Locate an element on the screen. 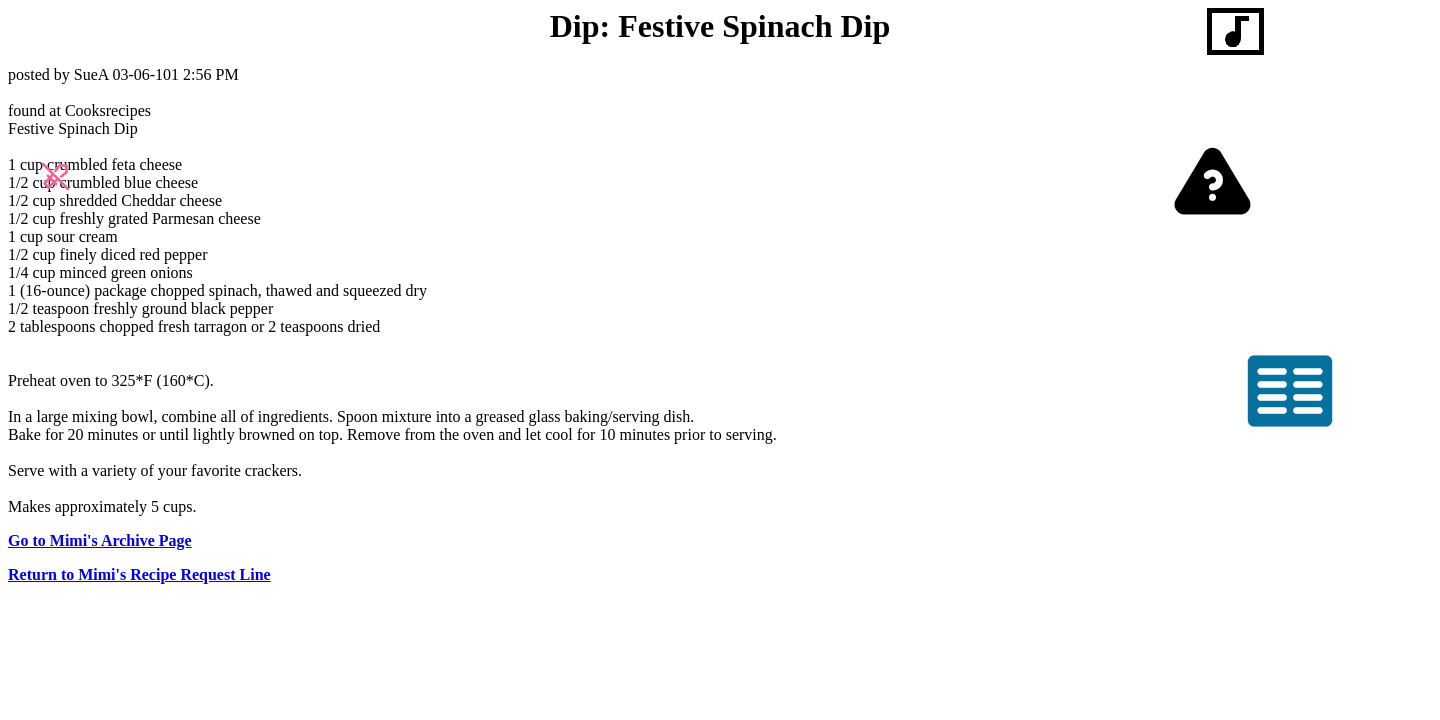 This screenshot has width=1440, height=720. indicates a warning or caution that requires attention is located at coordinates (1212, 183).